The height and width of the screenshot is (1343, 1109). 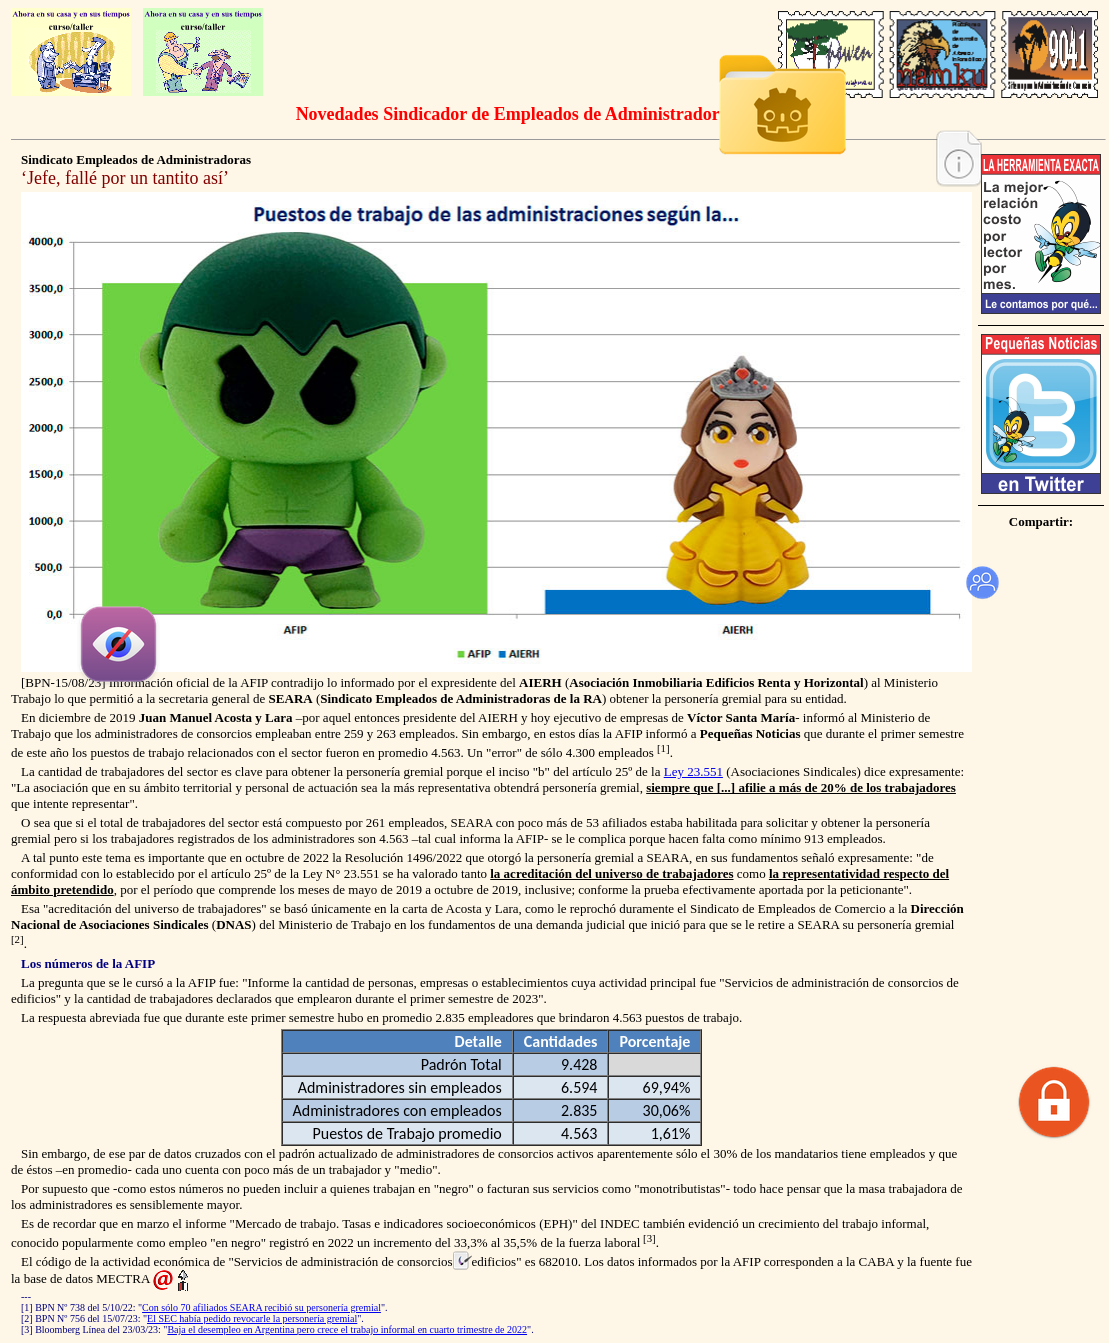 I want to click on lock the screen, so click(x=1054, y=1102).